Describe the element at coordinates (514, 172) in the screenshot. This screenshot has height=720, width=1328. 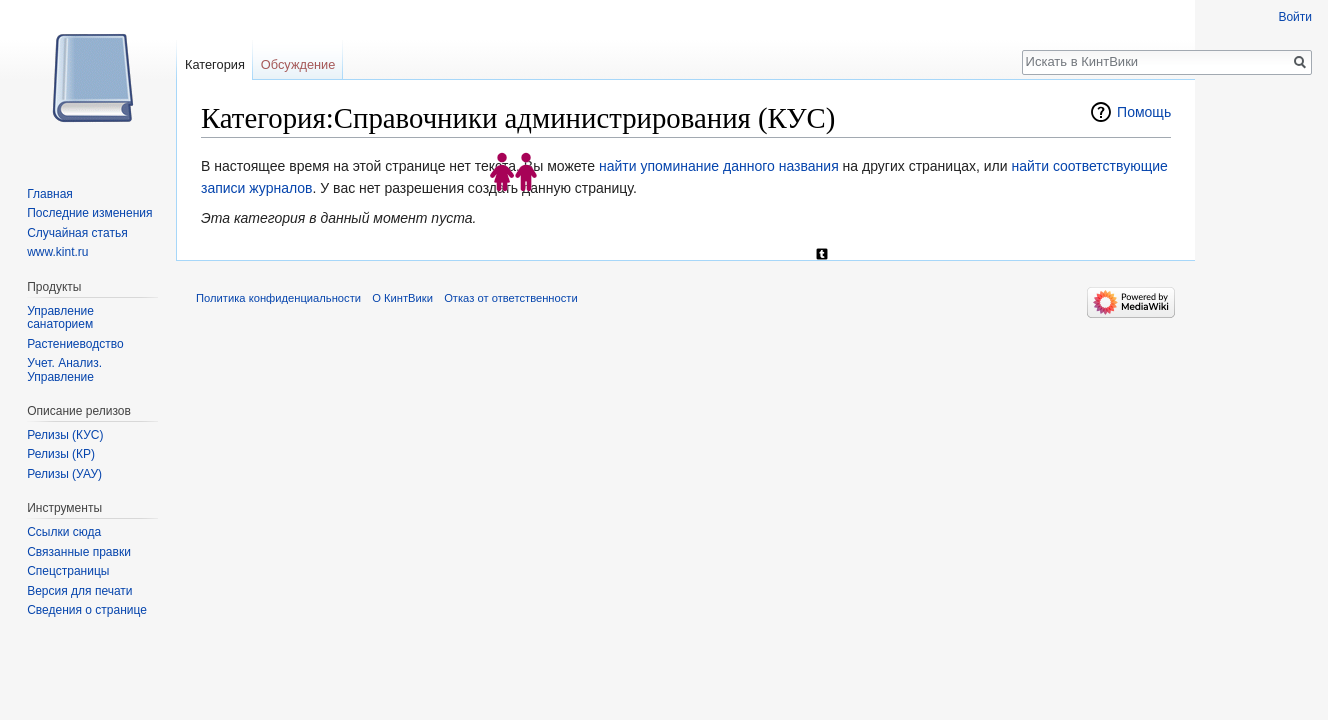
I see `indicates child-friendly or family content` at that location.